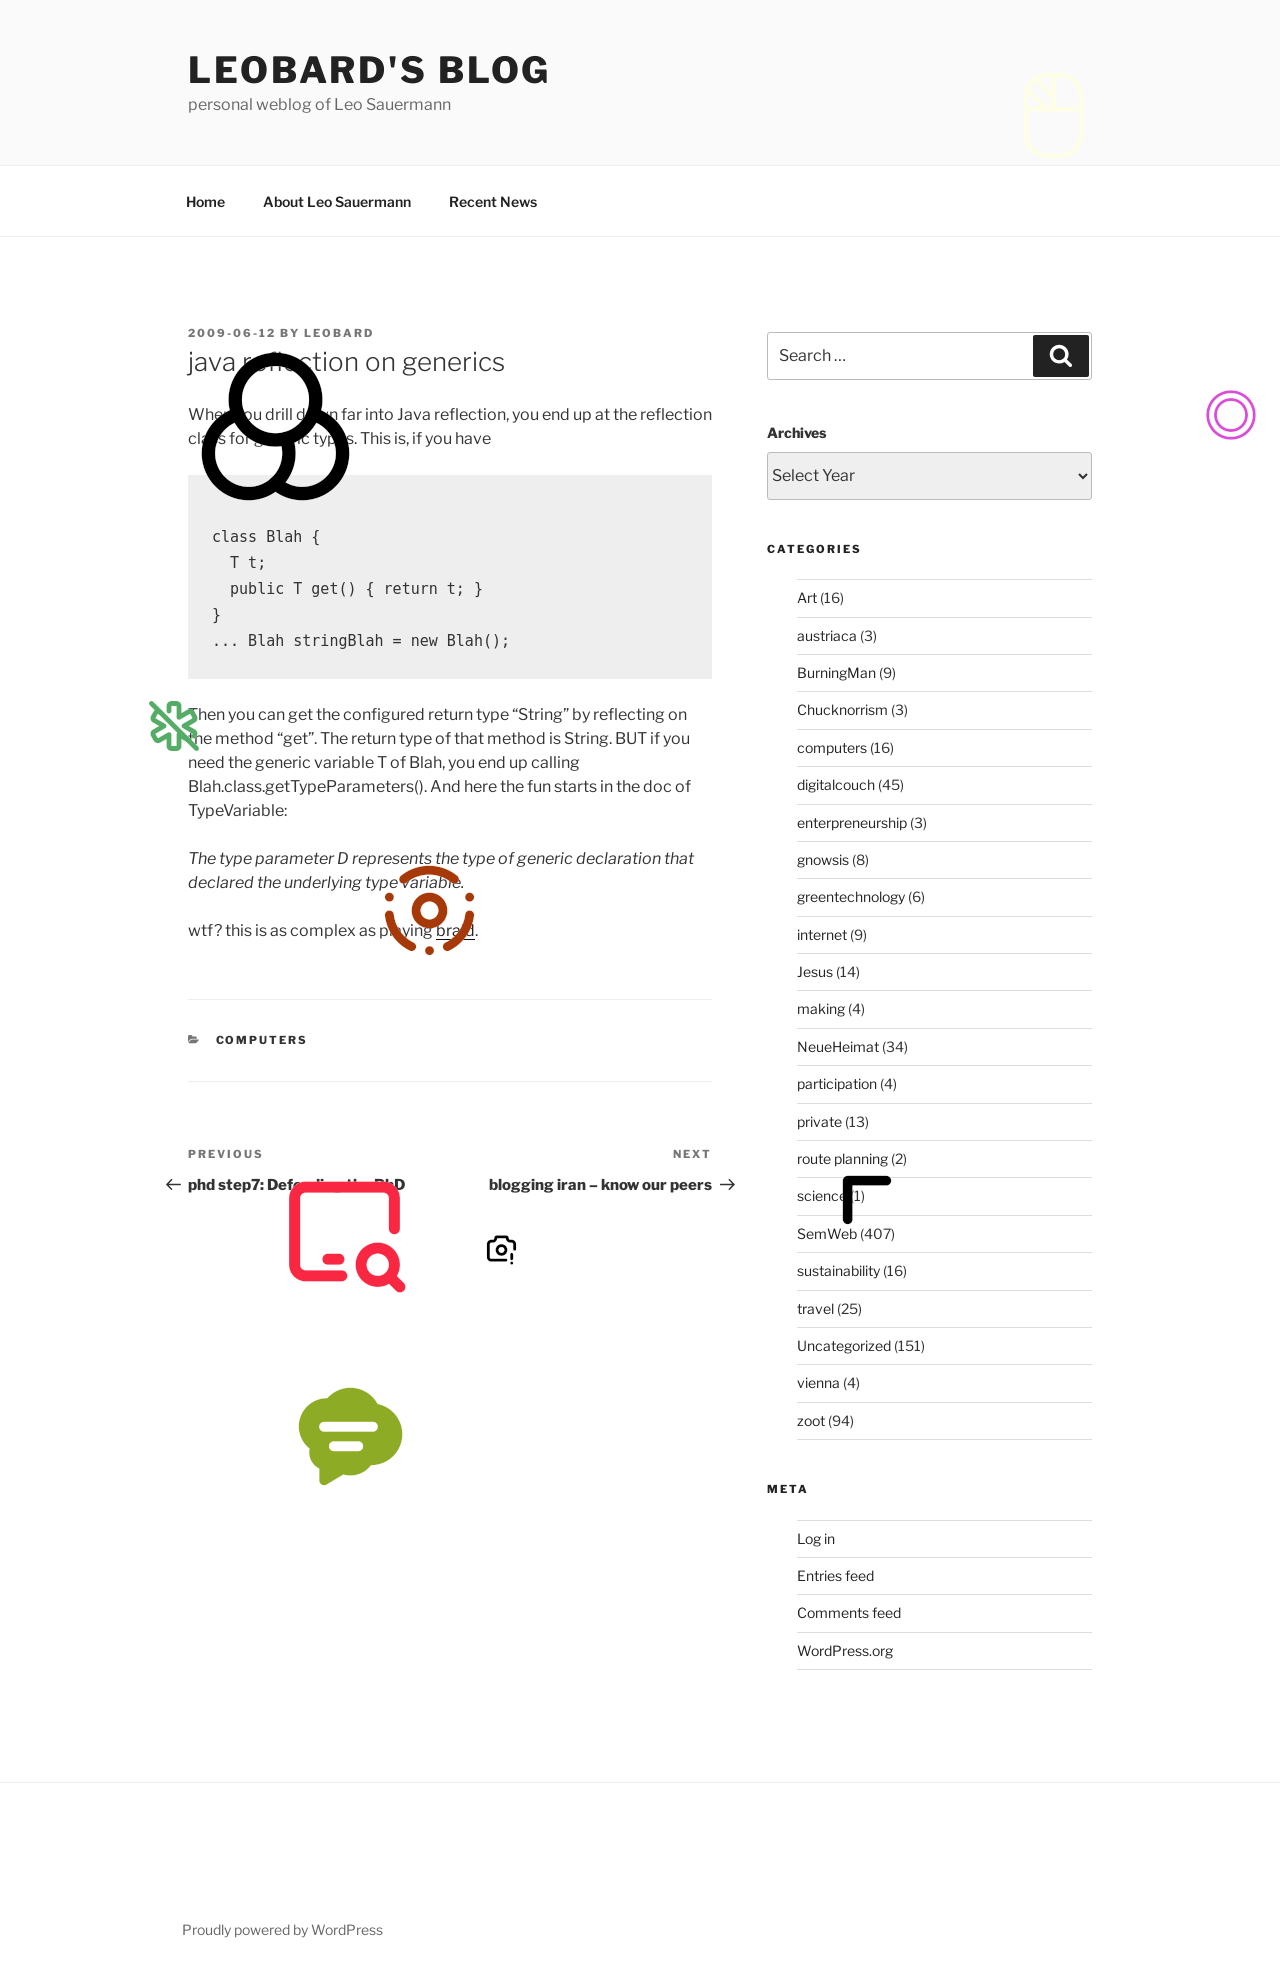 The height and width of the screenshot is (1976, 1280). What do you see at coordinates (174, 726) in the screenshot?
I see `medical services unavailable` at bounding box center [174, 726].